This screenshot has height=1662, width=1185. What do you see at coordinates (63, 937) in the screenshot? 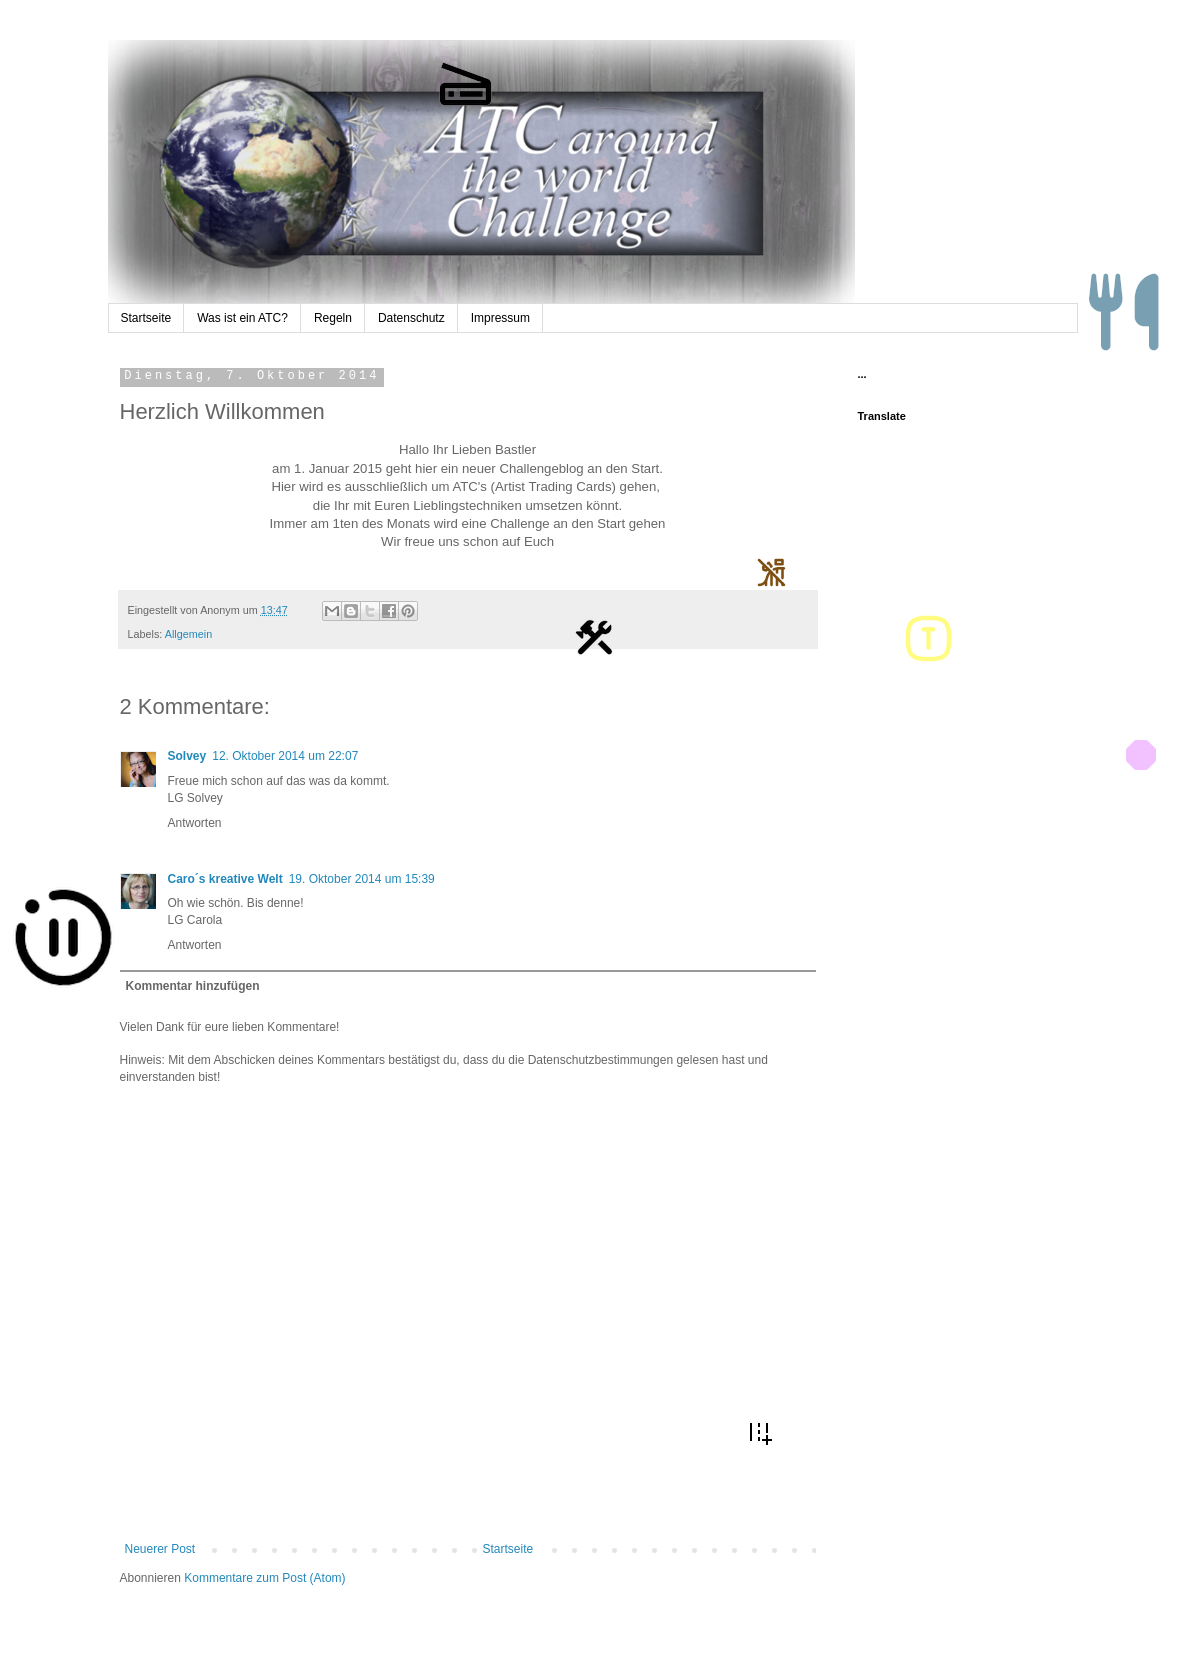
I see `motion photo playback is paused` at bounding box center [63, 937].